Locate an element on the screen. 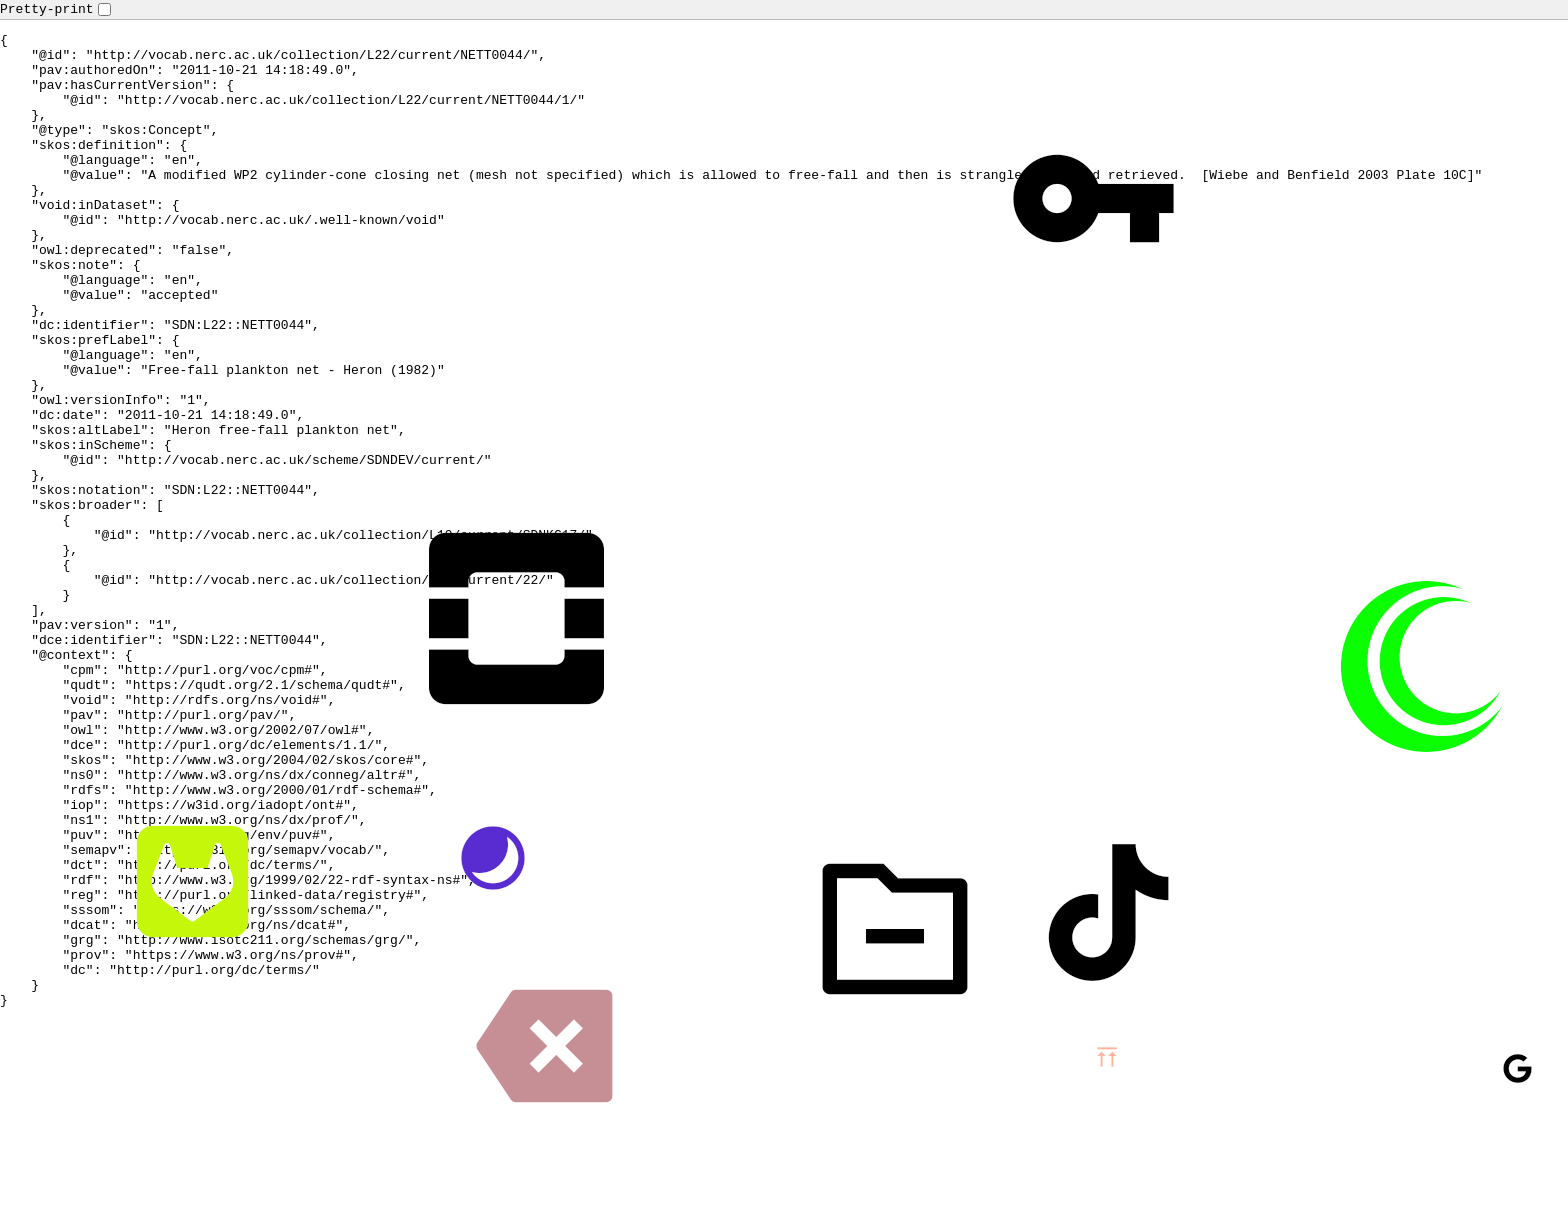 The width and height of the screenshot is (1568, 1216). sign in with Google is located at coordinates (1517, 1068).